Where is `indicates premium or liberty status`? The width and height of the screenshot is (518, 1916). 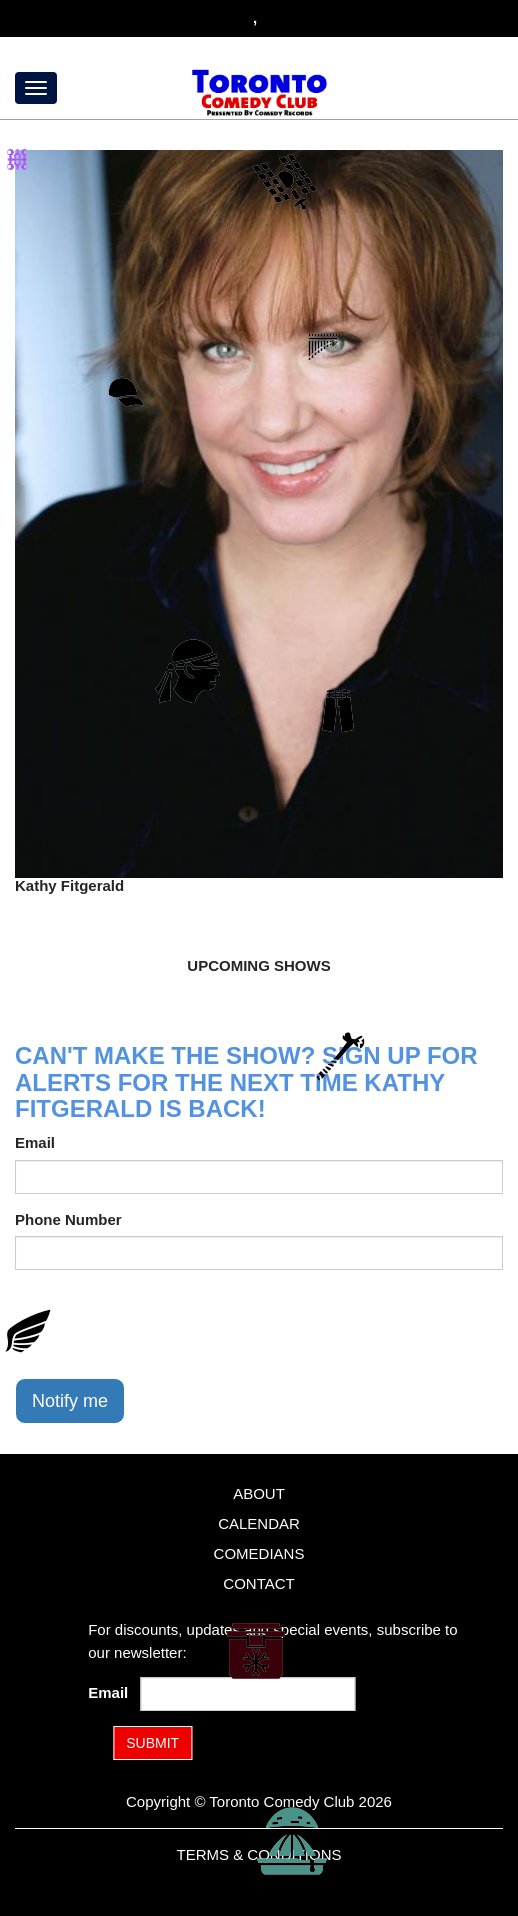 indicates premium or liberty status is located at coordinates (28, 1331).